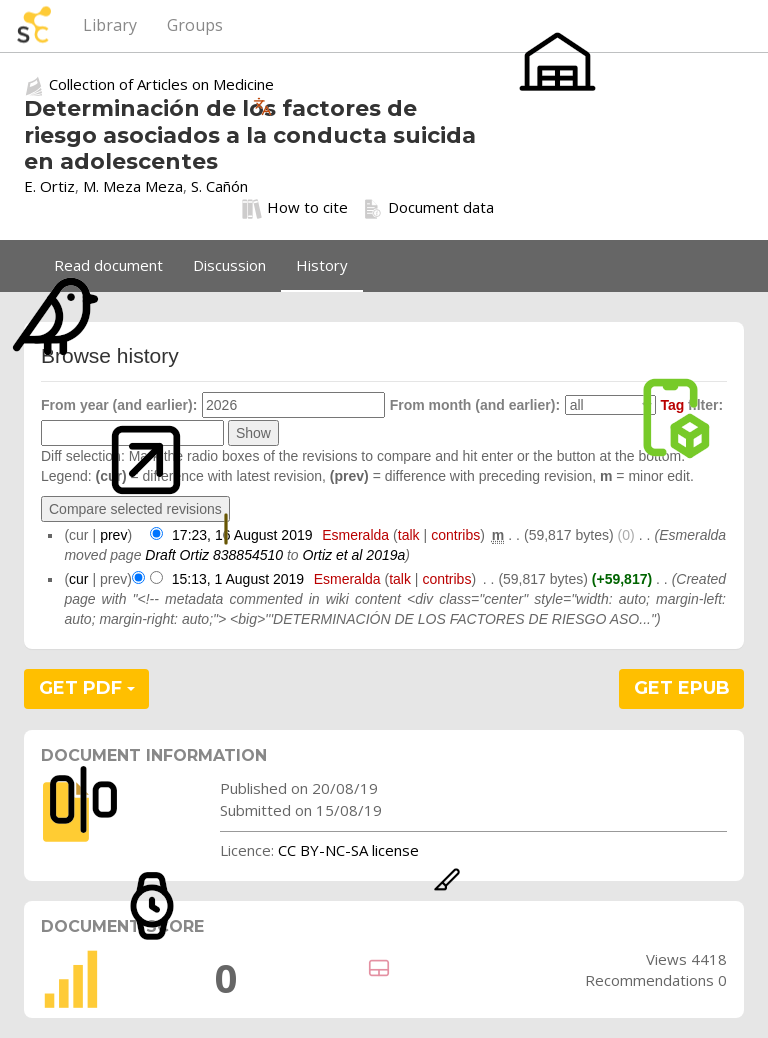 The height and width of the screenshot is (1038, 768). What do you see at coordinates (670, 417) in the screenshot?
I see `open augmented reality mode` at bounding box center [670, 417].